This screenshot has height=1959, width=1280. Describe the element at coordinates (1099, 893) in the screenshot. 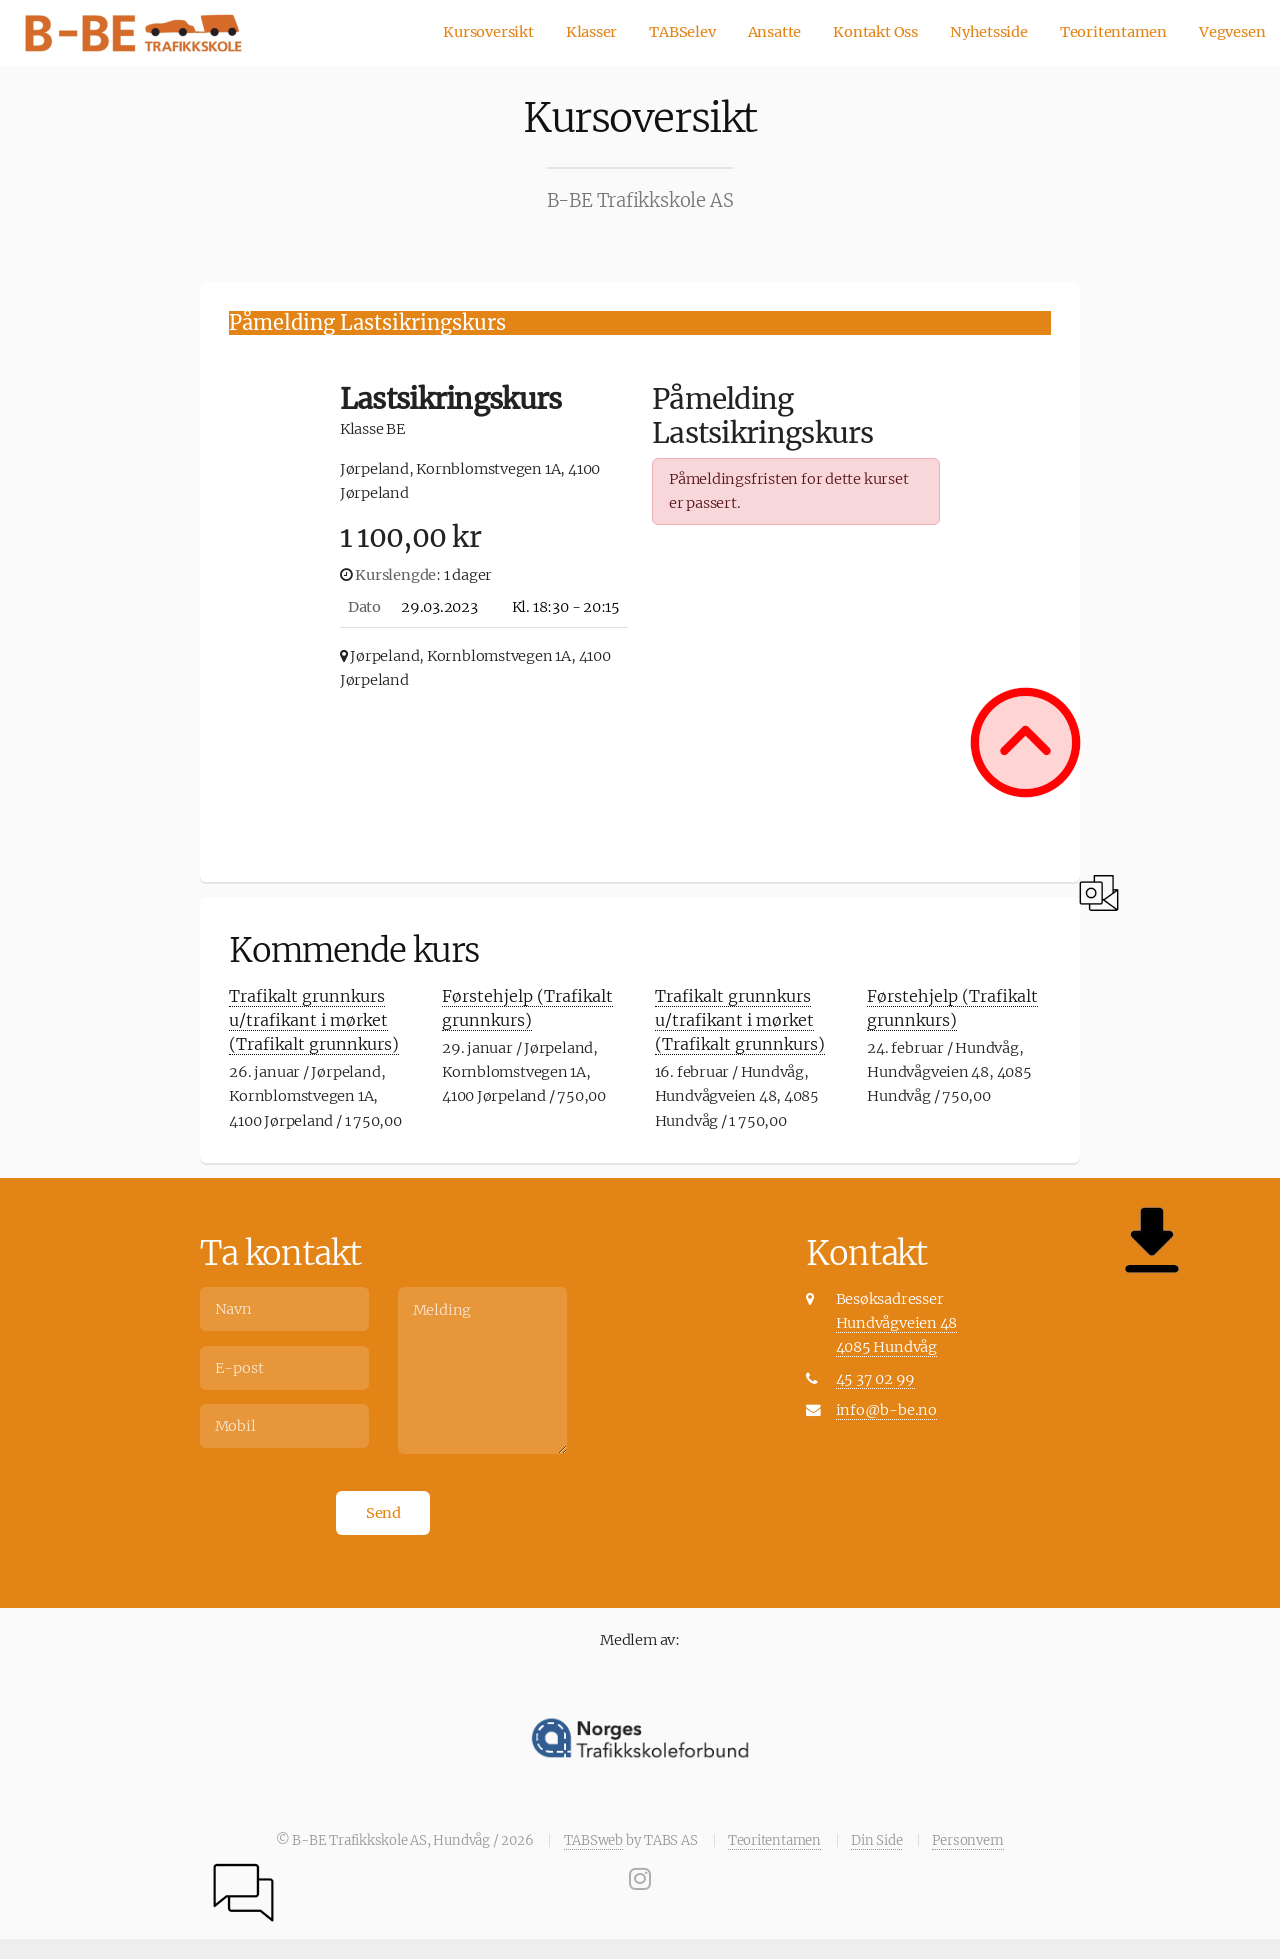

I see `open microsoft outlook email` at that location.